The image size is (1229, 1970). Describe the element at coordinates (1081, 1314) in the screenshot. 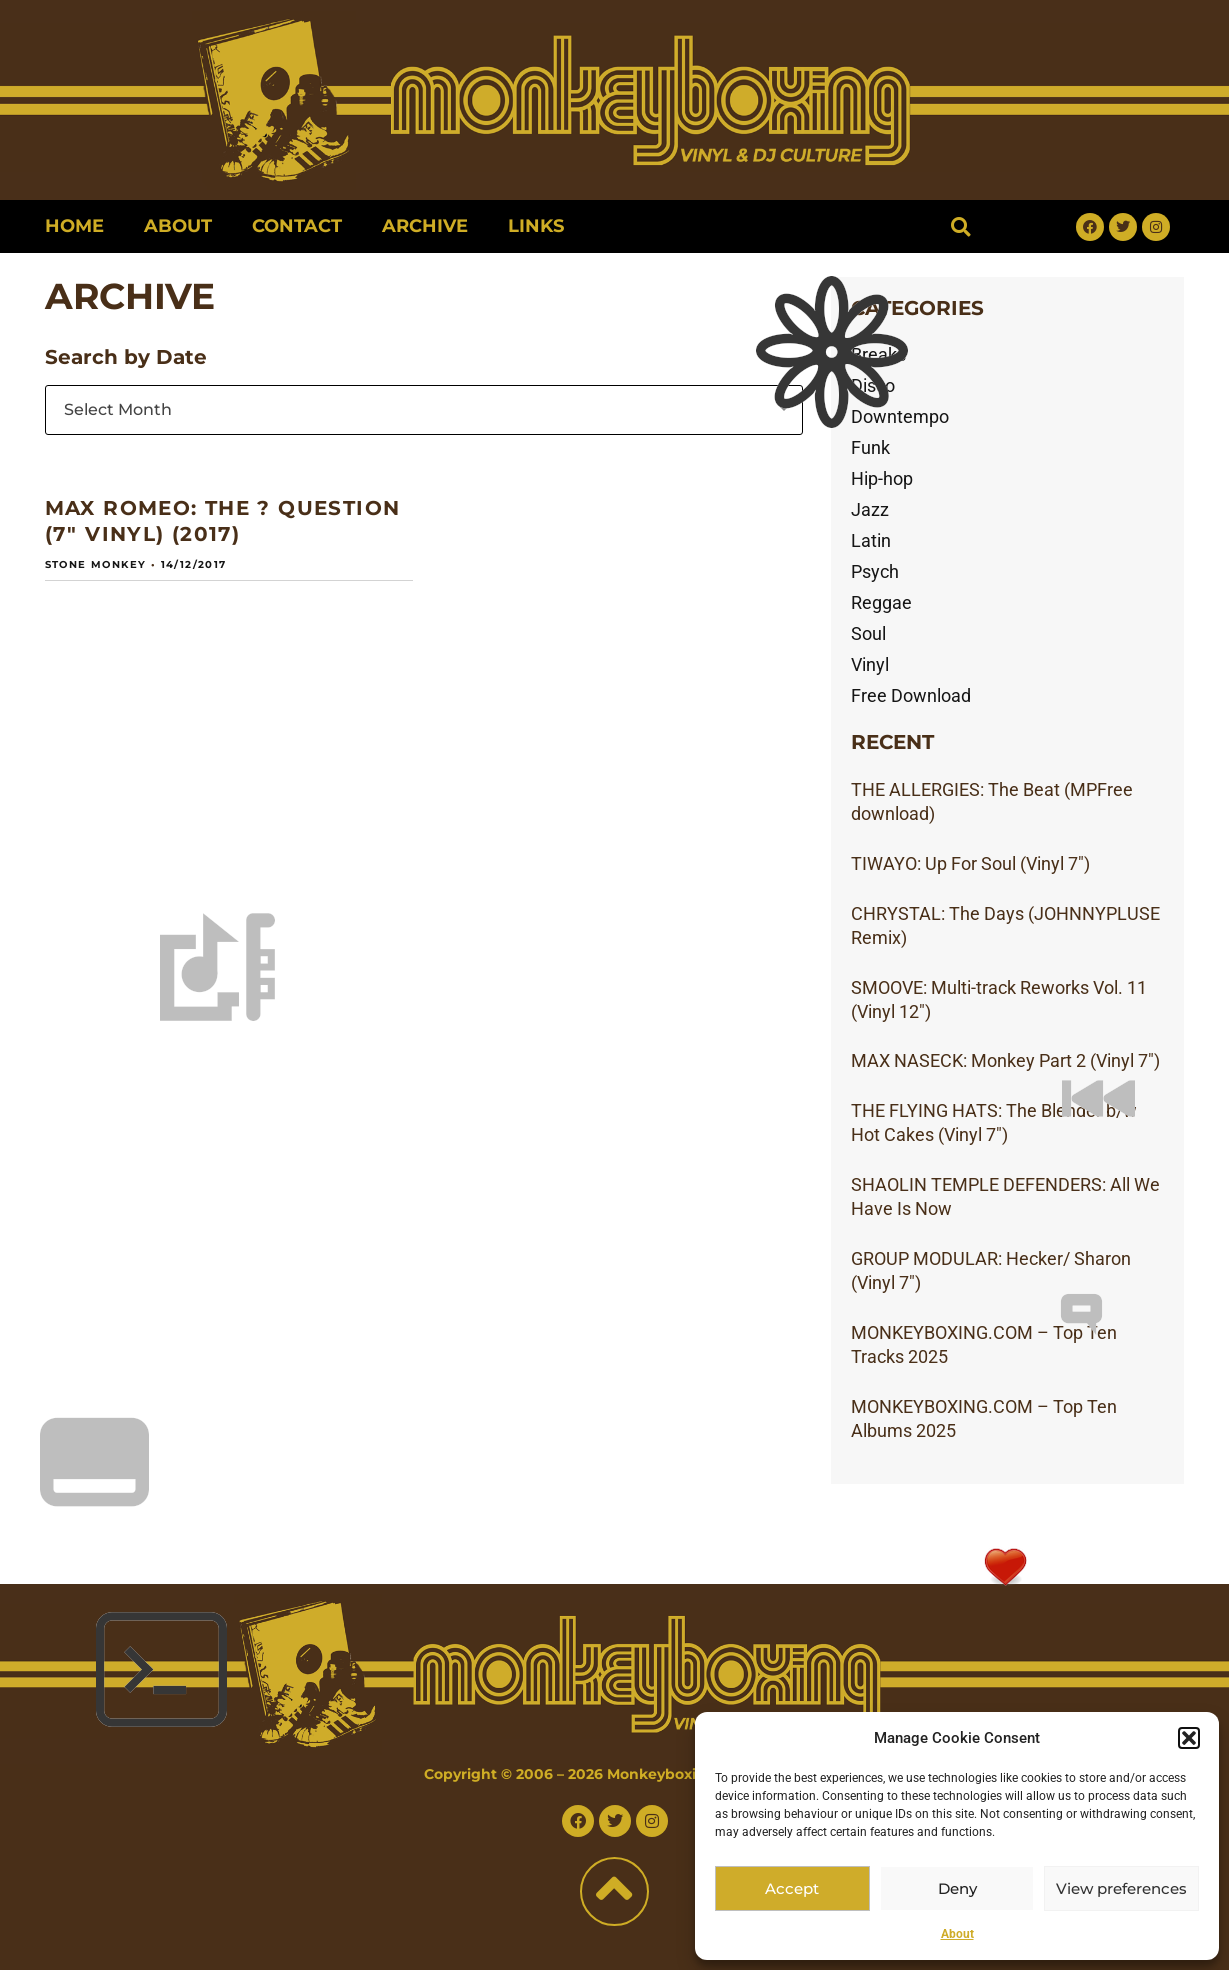

I see `indicates user is busy or unavailable for chat` at that location.